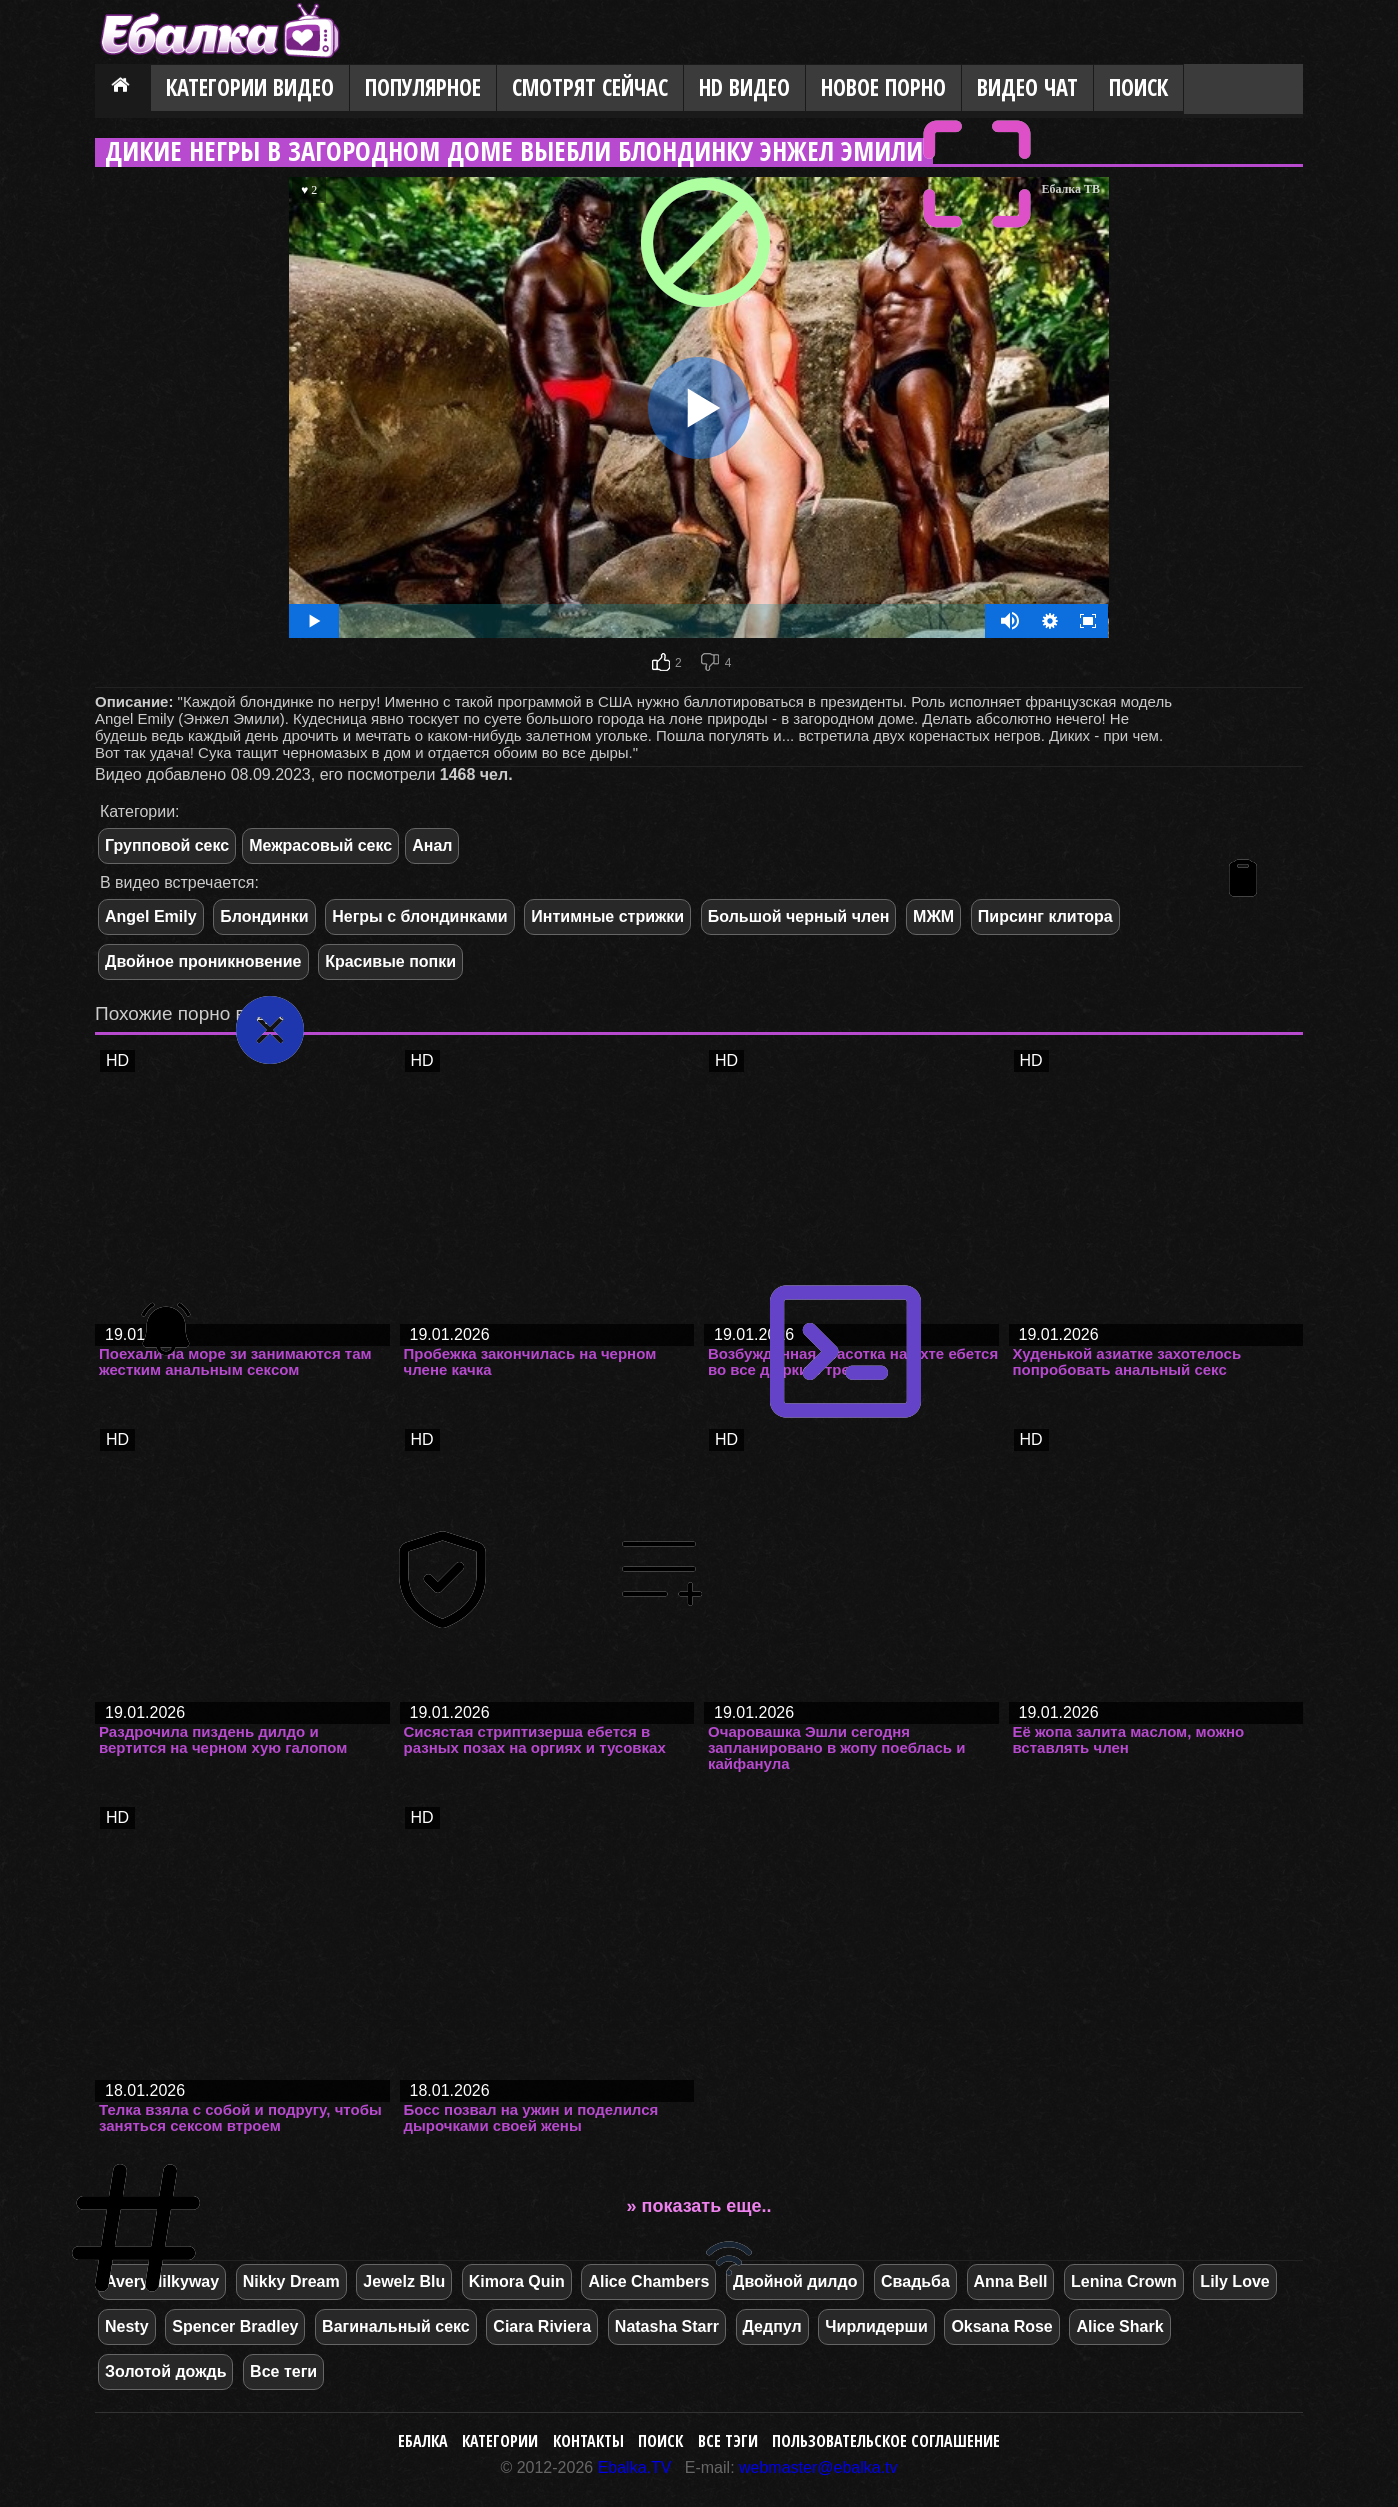  Describe the element at coordinates (1243, 878) in the screenshot. I see `copy to clipboard` at that location.